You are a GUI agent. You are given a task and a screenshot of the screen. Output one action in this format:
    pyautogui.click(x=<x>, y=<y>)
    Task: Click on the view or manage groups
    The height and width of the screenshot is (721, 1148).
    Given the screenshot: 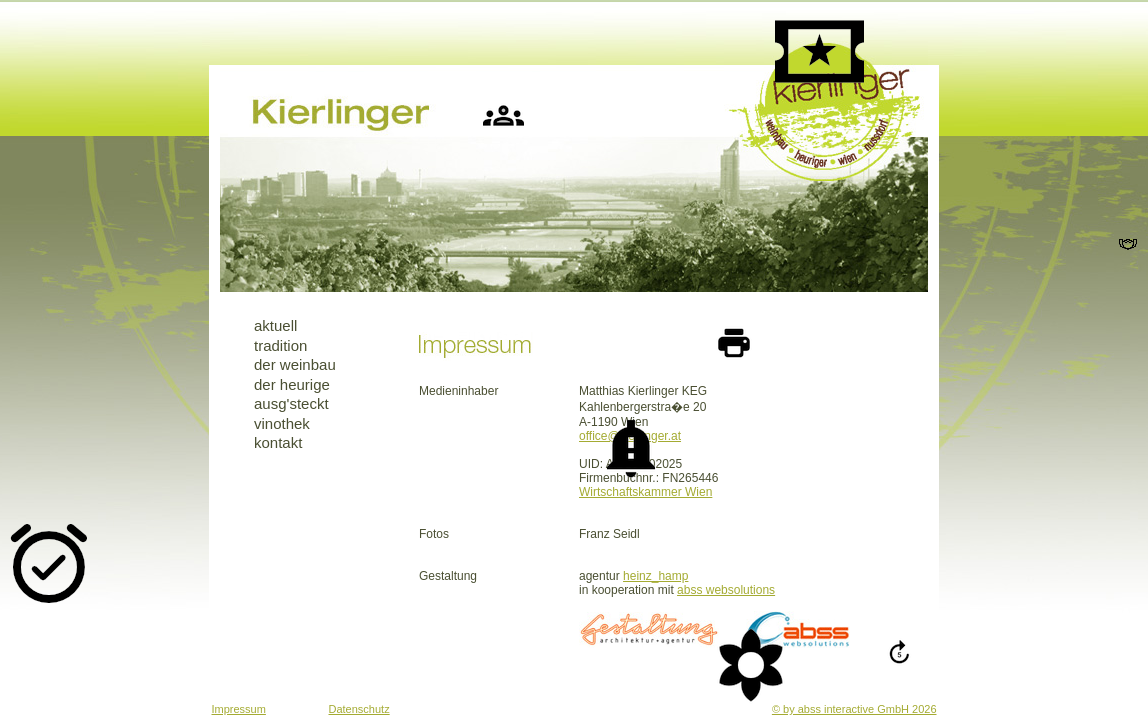 What is the action you would take?
    pyautogui.click(x=503, y=115)
    